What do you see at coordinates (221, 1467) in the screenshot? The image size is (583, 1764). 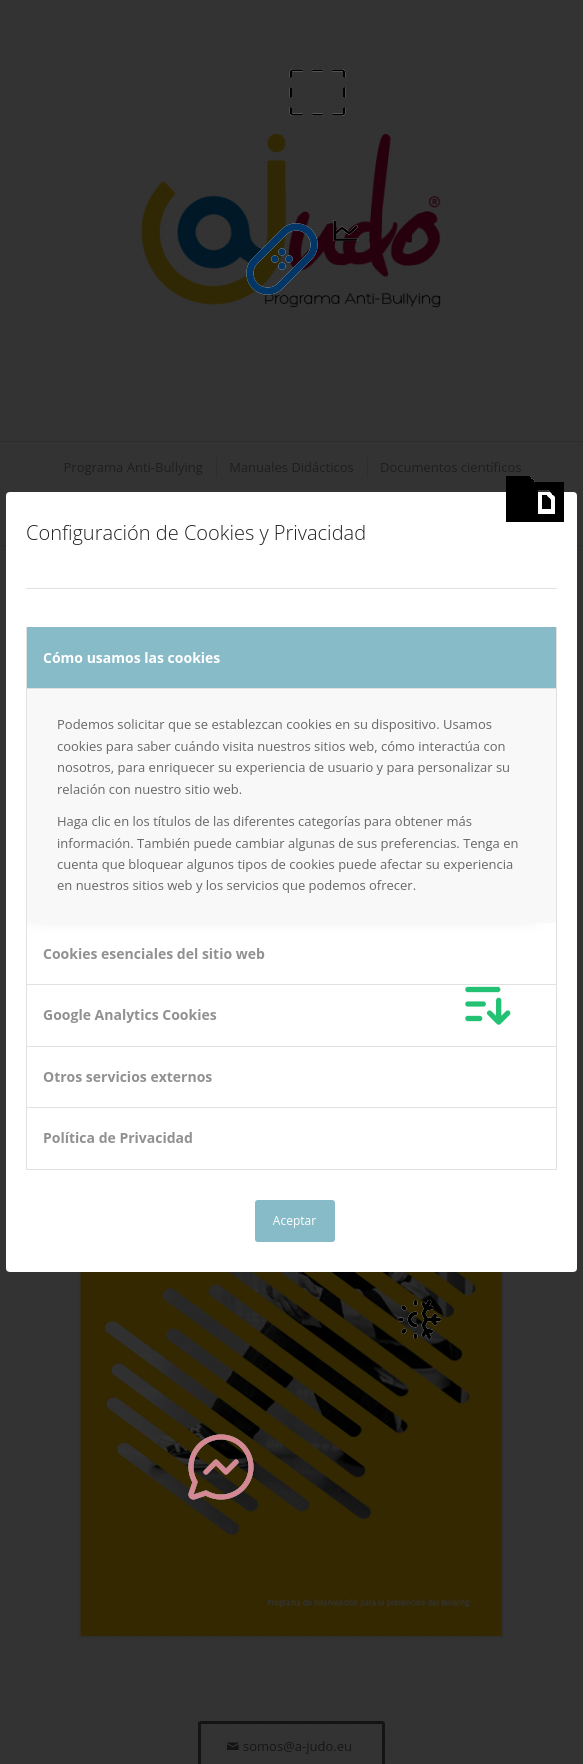 I see `open Facebook Messenger` at bounding box center [221, 1467].